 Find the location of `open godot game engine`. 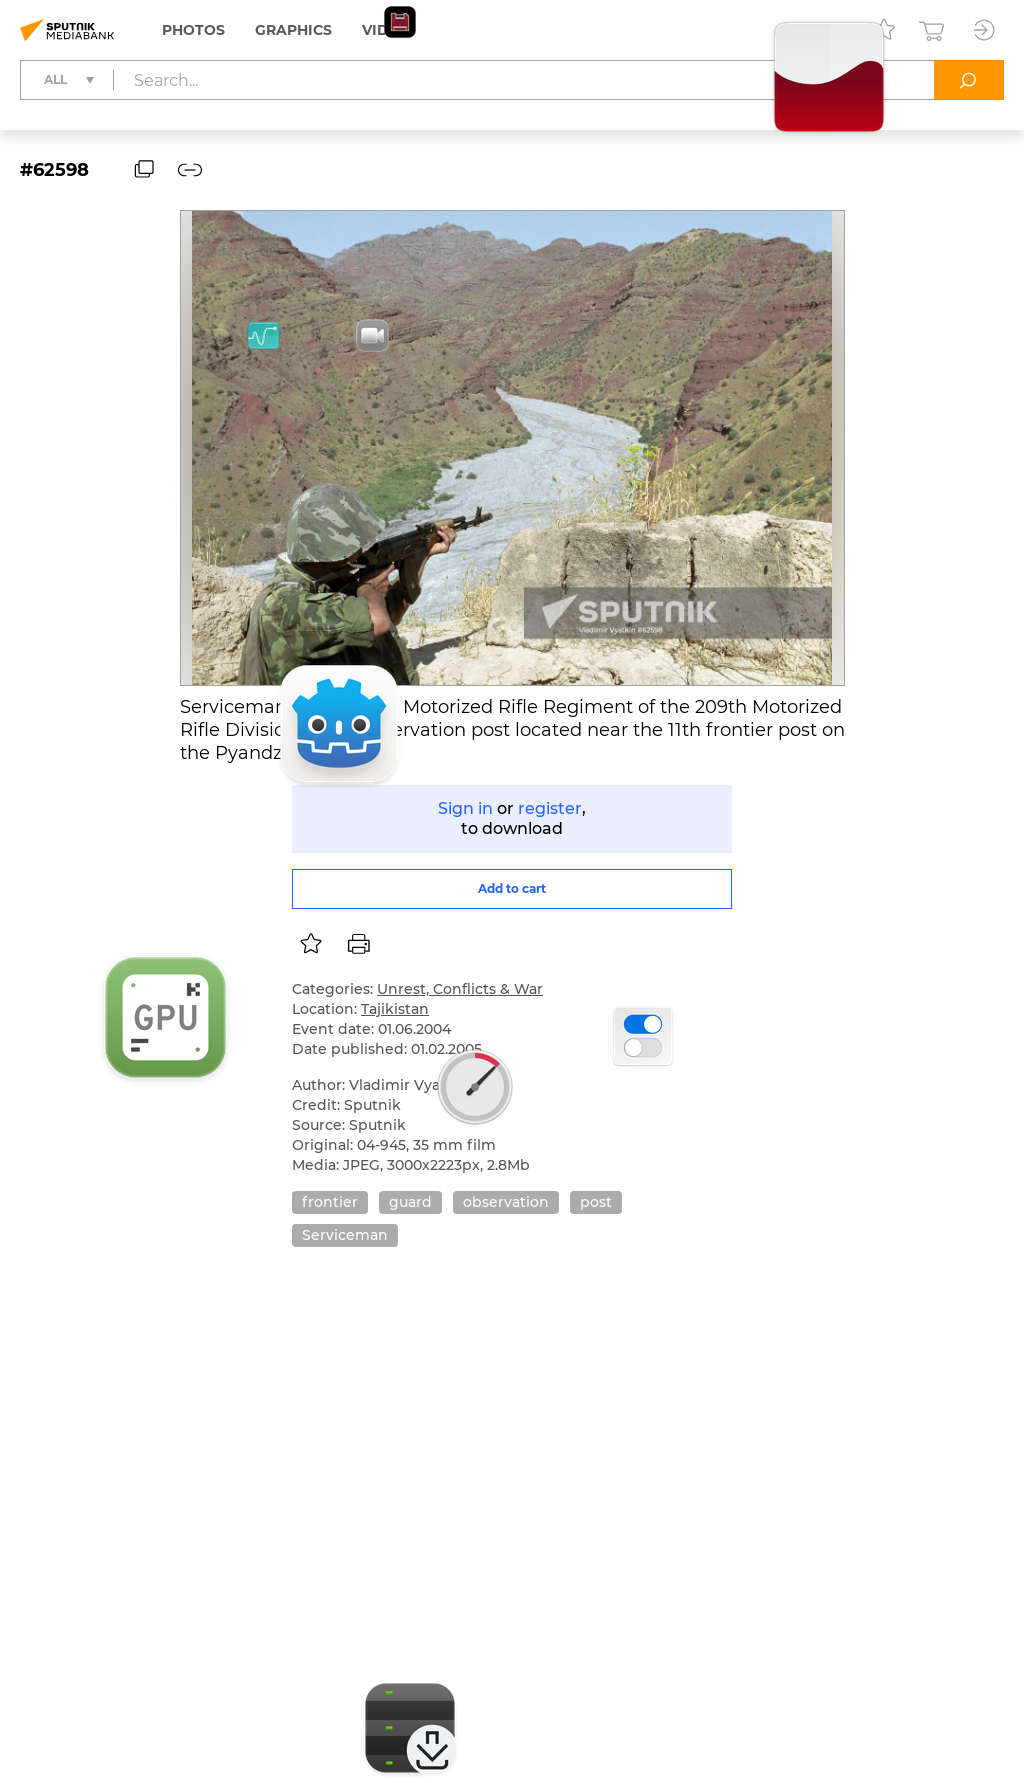

open godot game engine is located at coordinates (339, 724).